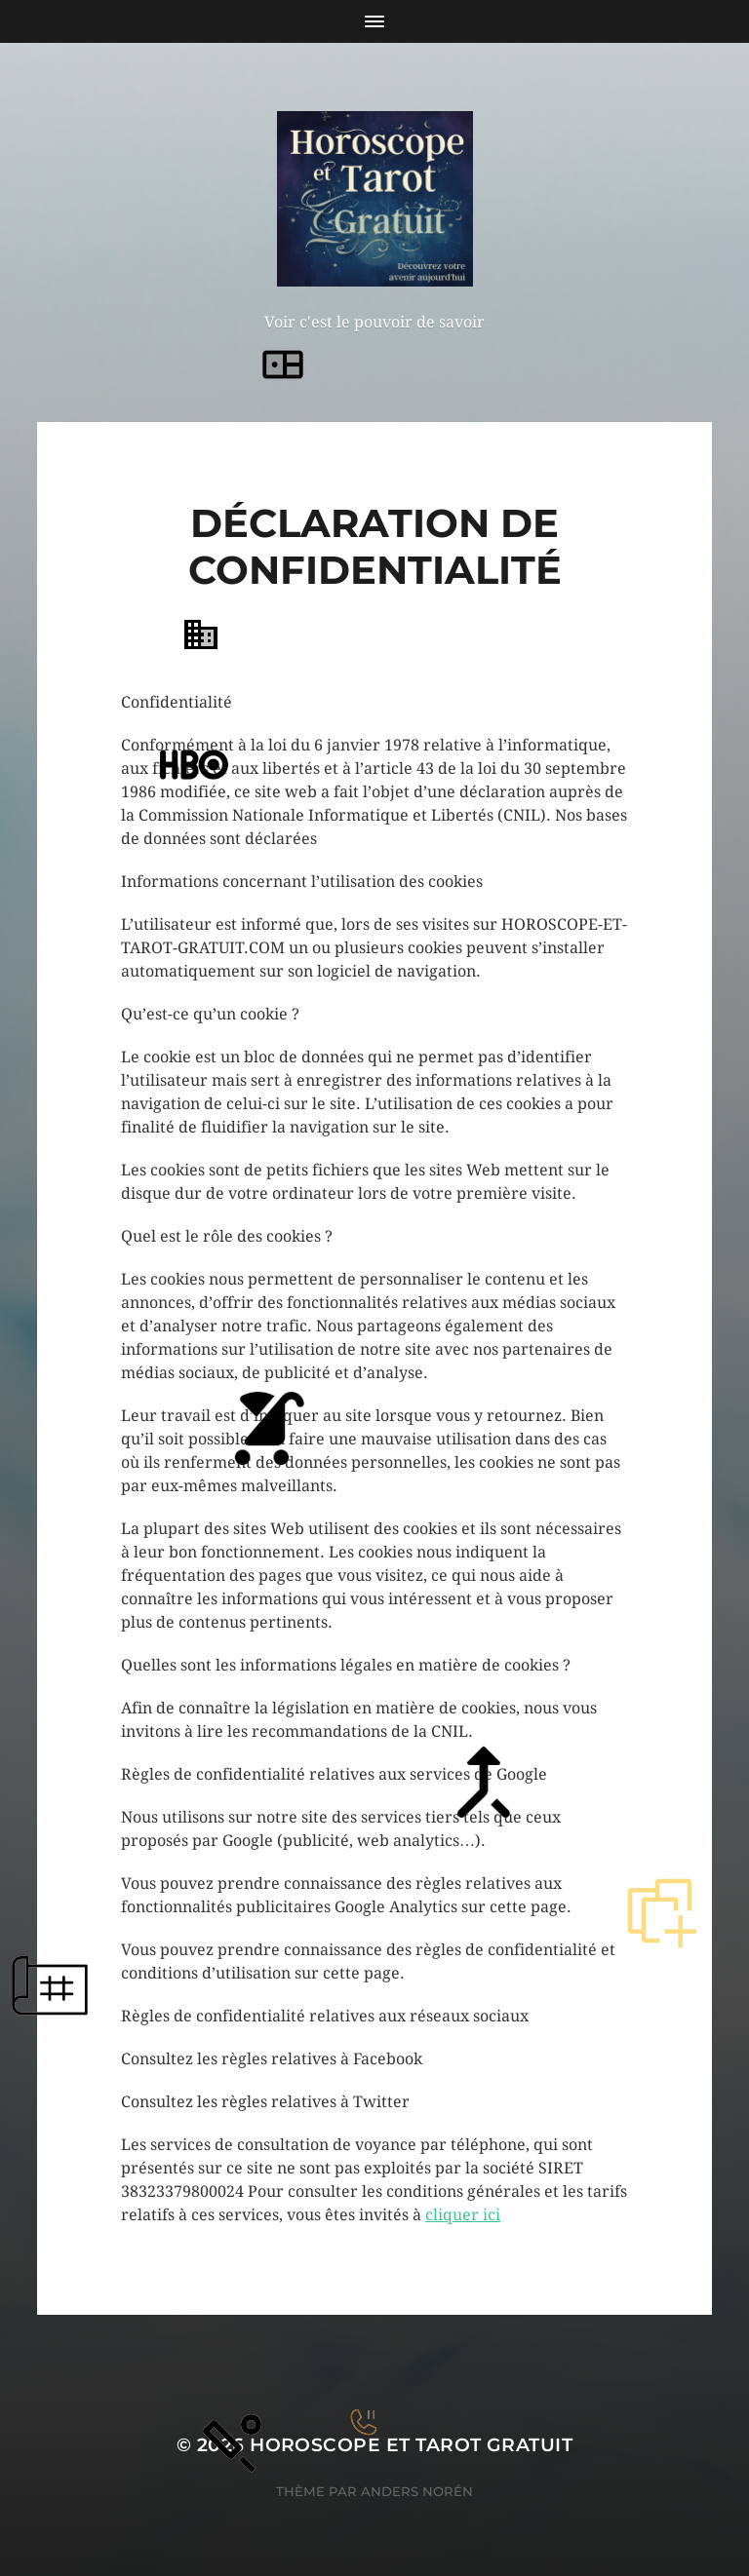  Describe the element at coordinates (192, 764) in the screenshot. I see `open the HBO streaming app` at that location.